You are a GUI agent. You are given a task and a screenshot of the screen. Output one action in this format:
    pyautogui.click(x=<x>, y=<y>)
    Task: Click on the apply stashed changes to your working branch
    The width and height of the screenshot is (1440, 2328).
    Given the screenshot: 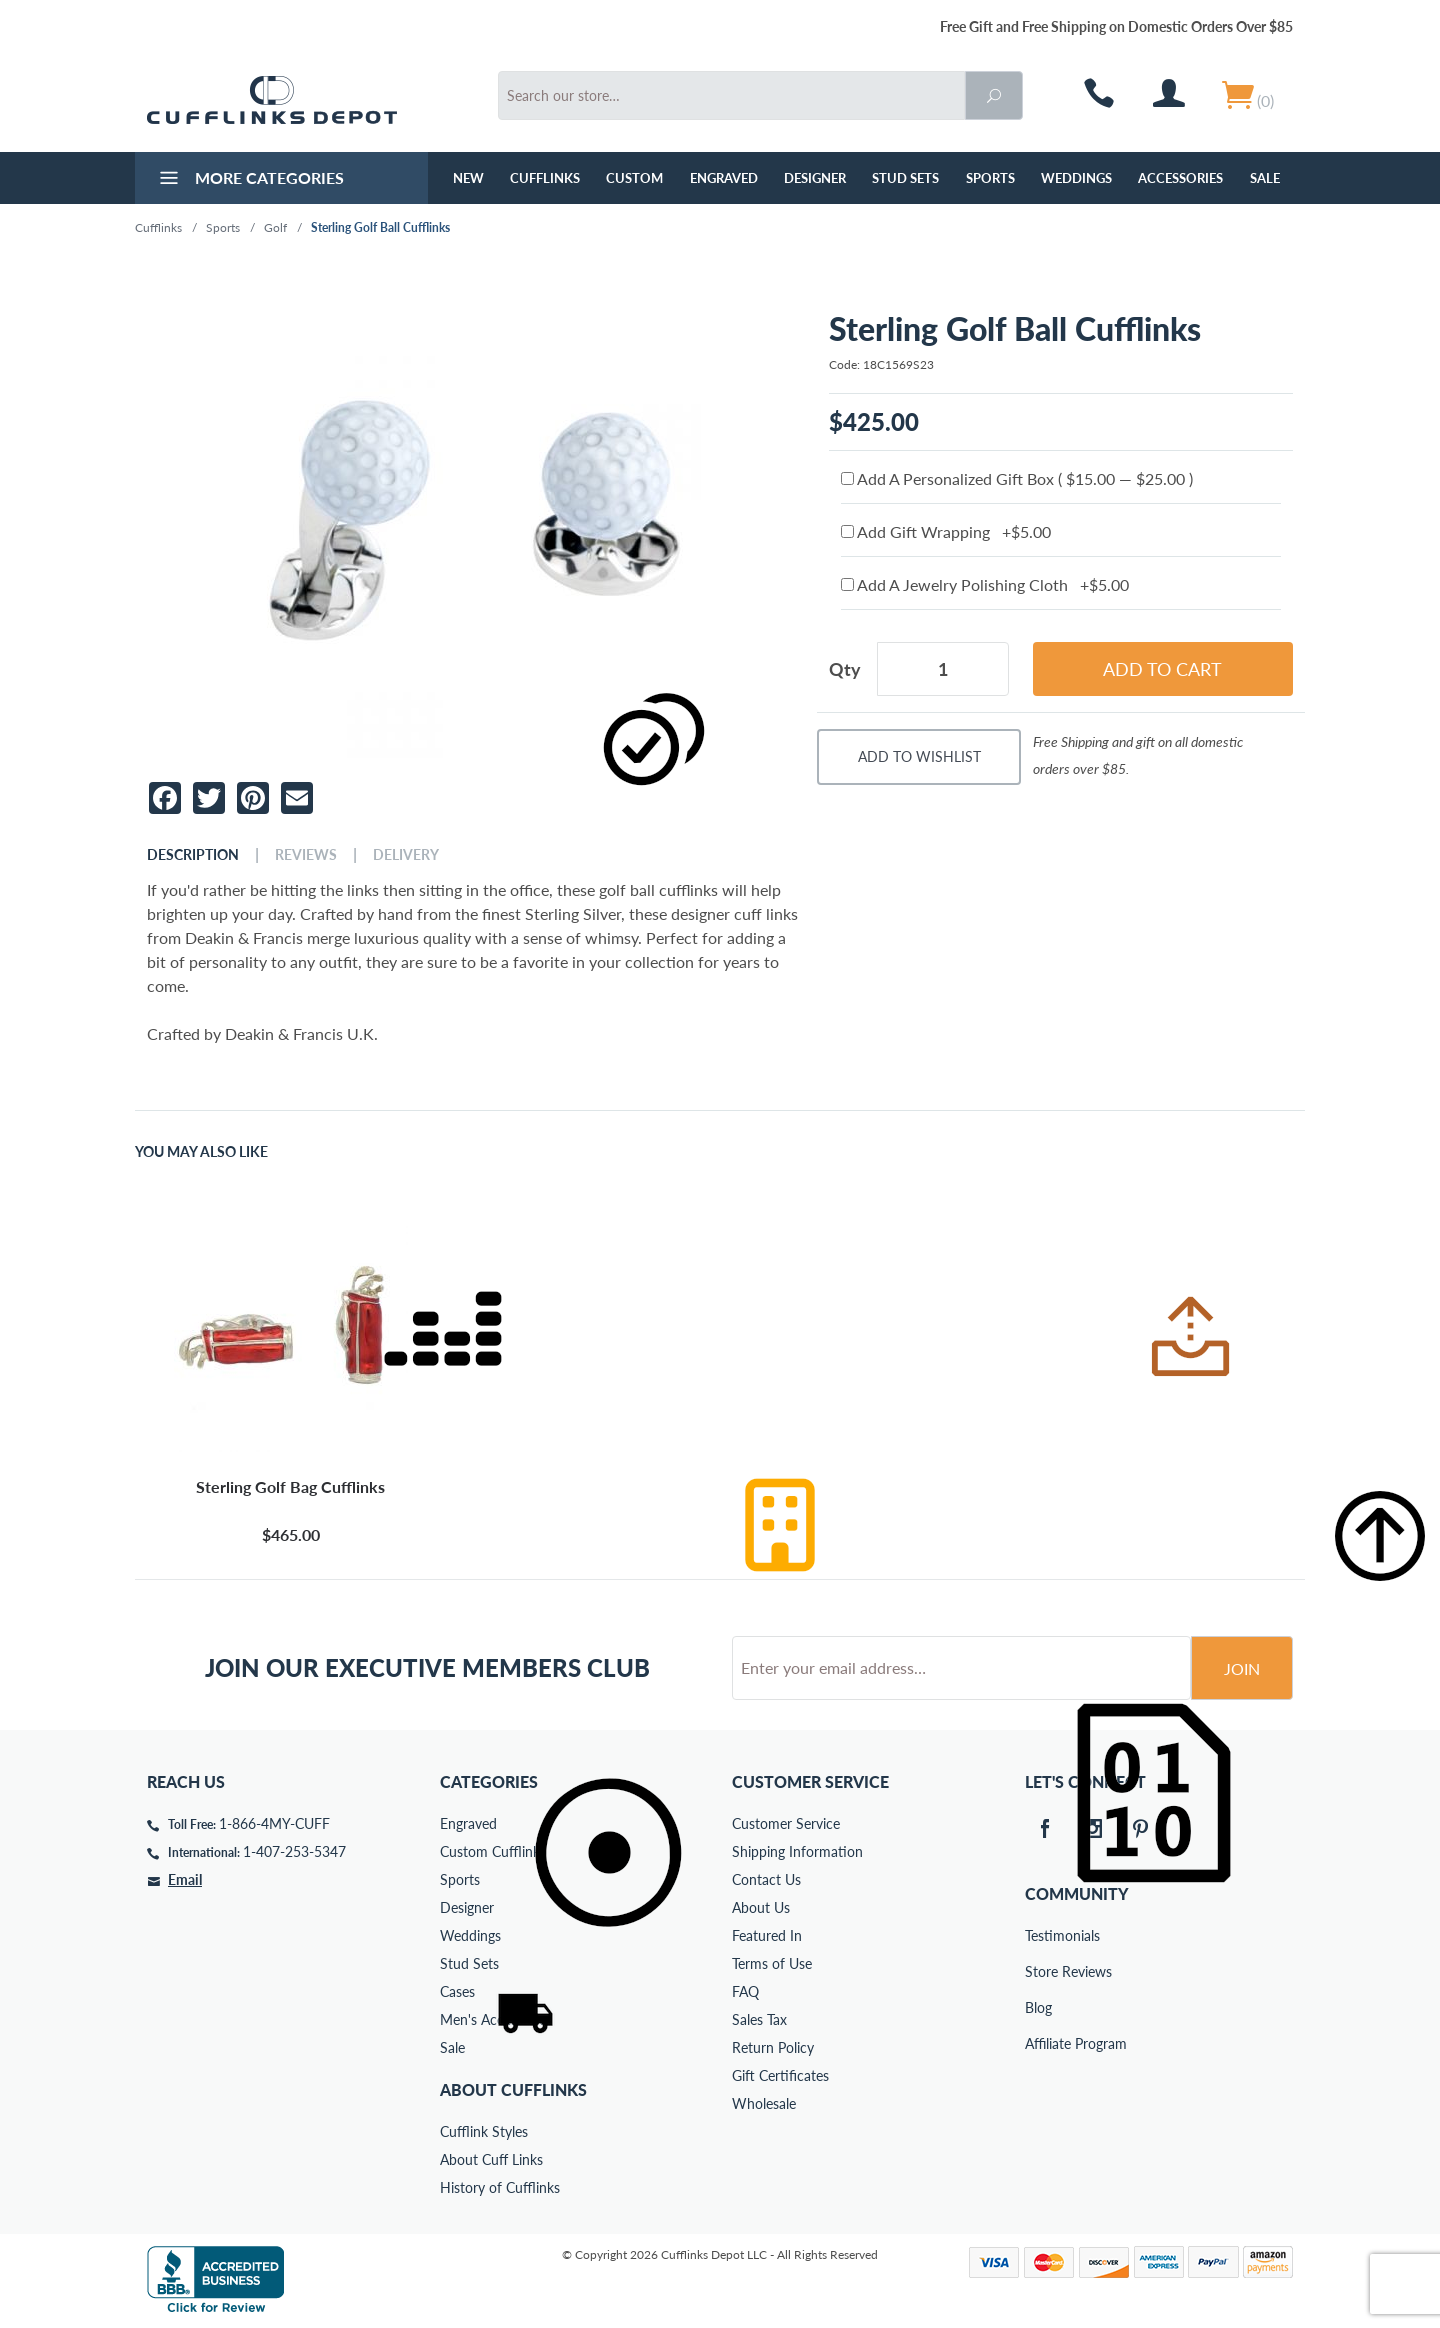 What is the action you would take?
    pyautogui.click(x=1193, y=1334)
    